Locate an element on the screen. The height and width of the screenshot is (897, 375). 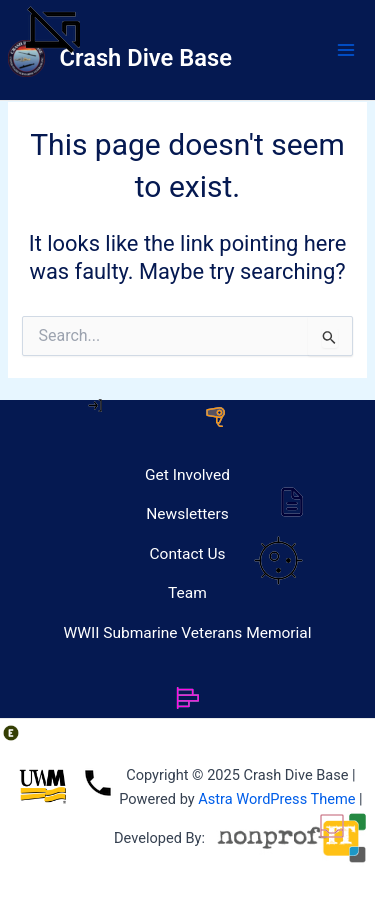
access hair styling or grooming tools is located at coordinates (216, 416).